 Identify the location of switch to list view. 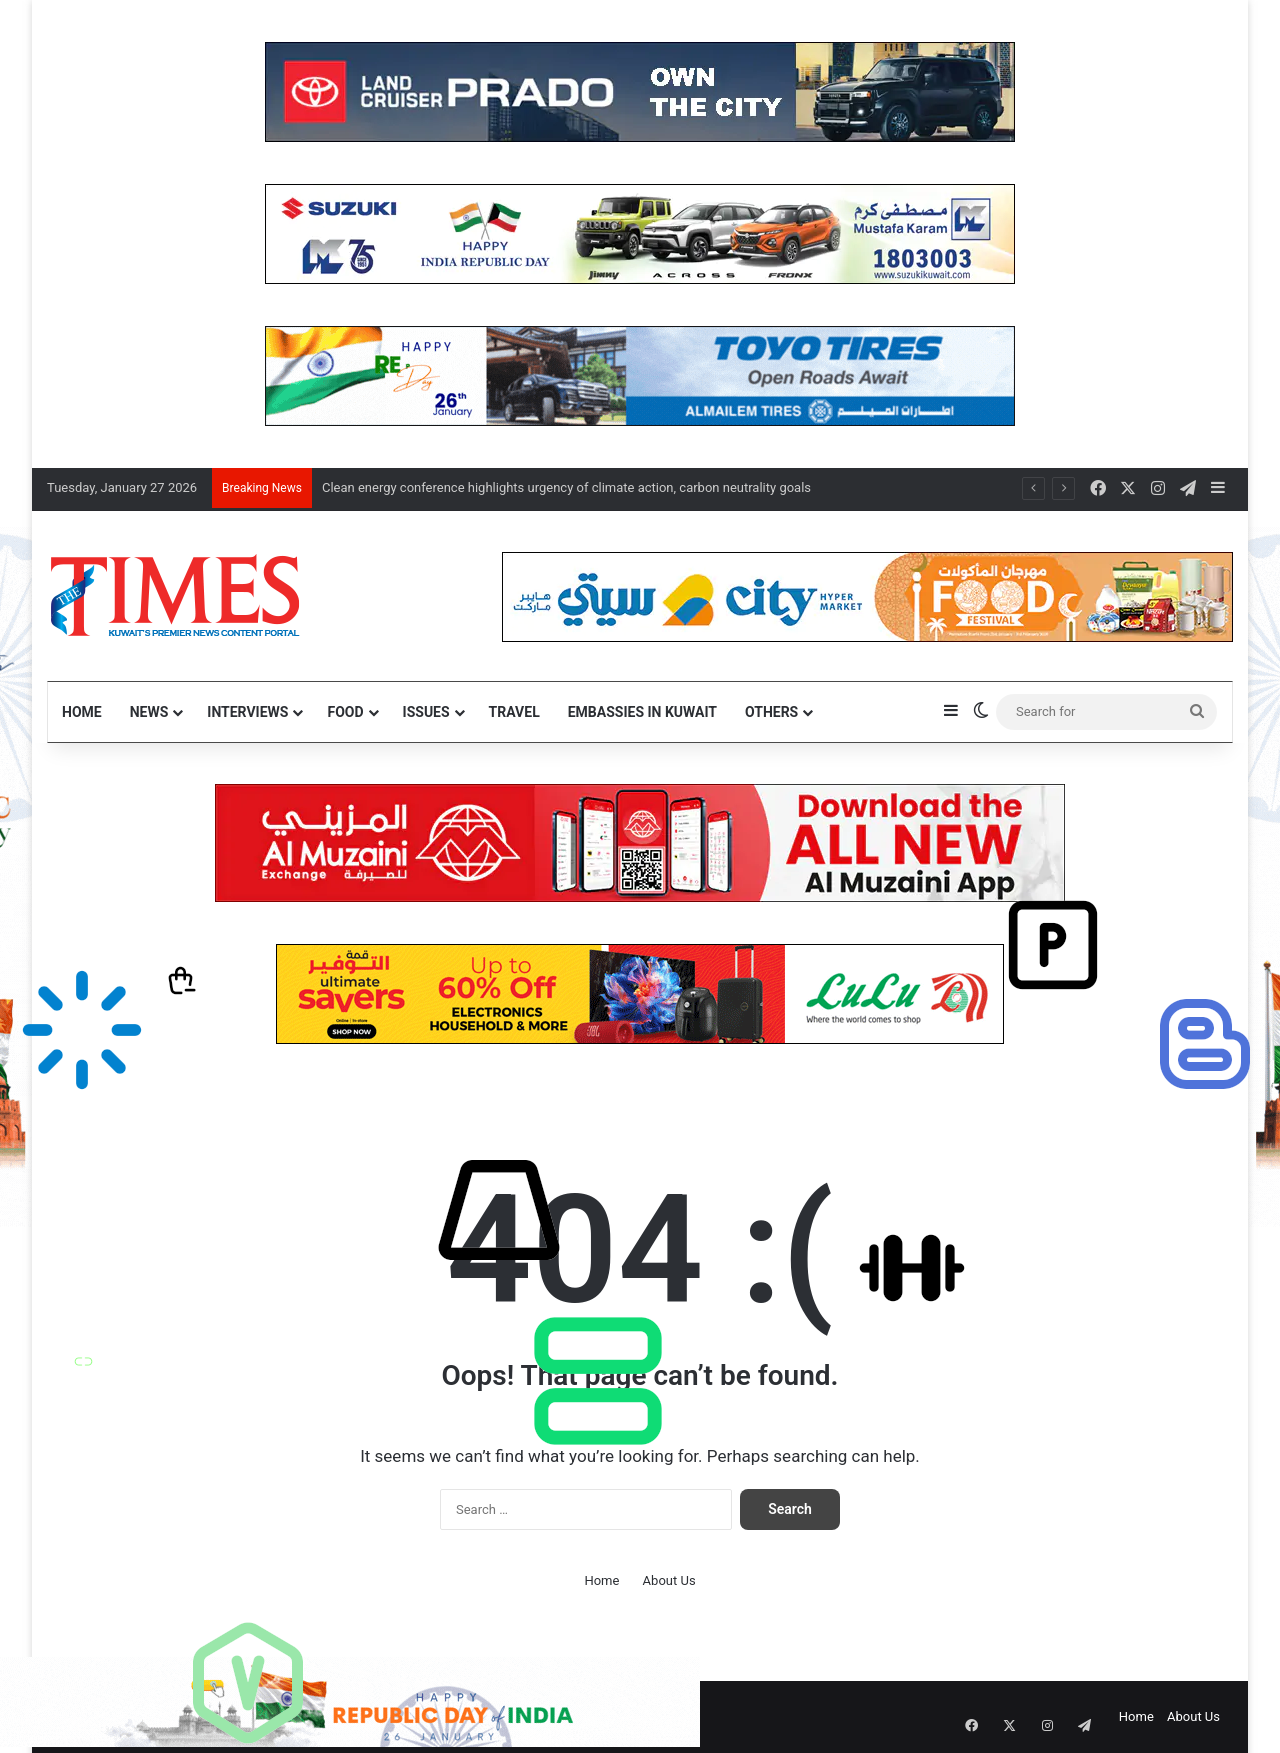
(598, 1381).